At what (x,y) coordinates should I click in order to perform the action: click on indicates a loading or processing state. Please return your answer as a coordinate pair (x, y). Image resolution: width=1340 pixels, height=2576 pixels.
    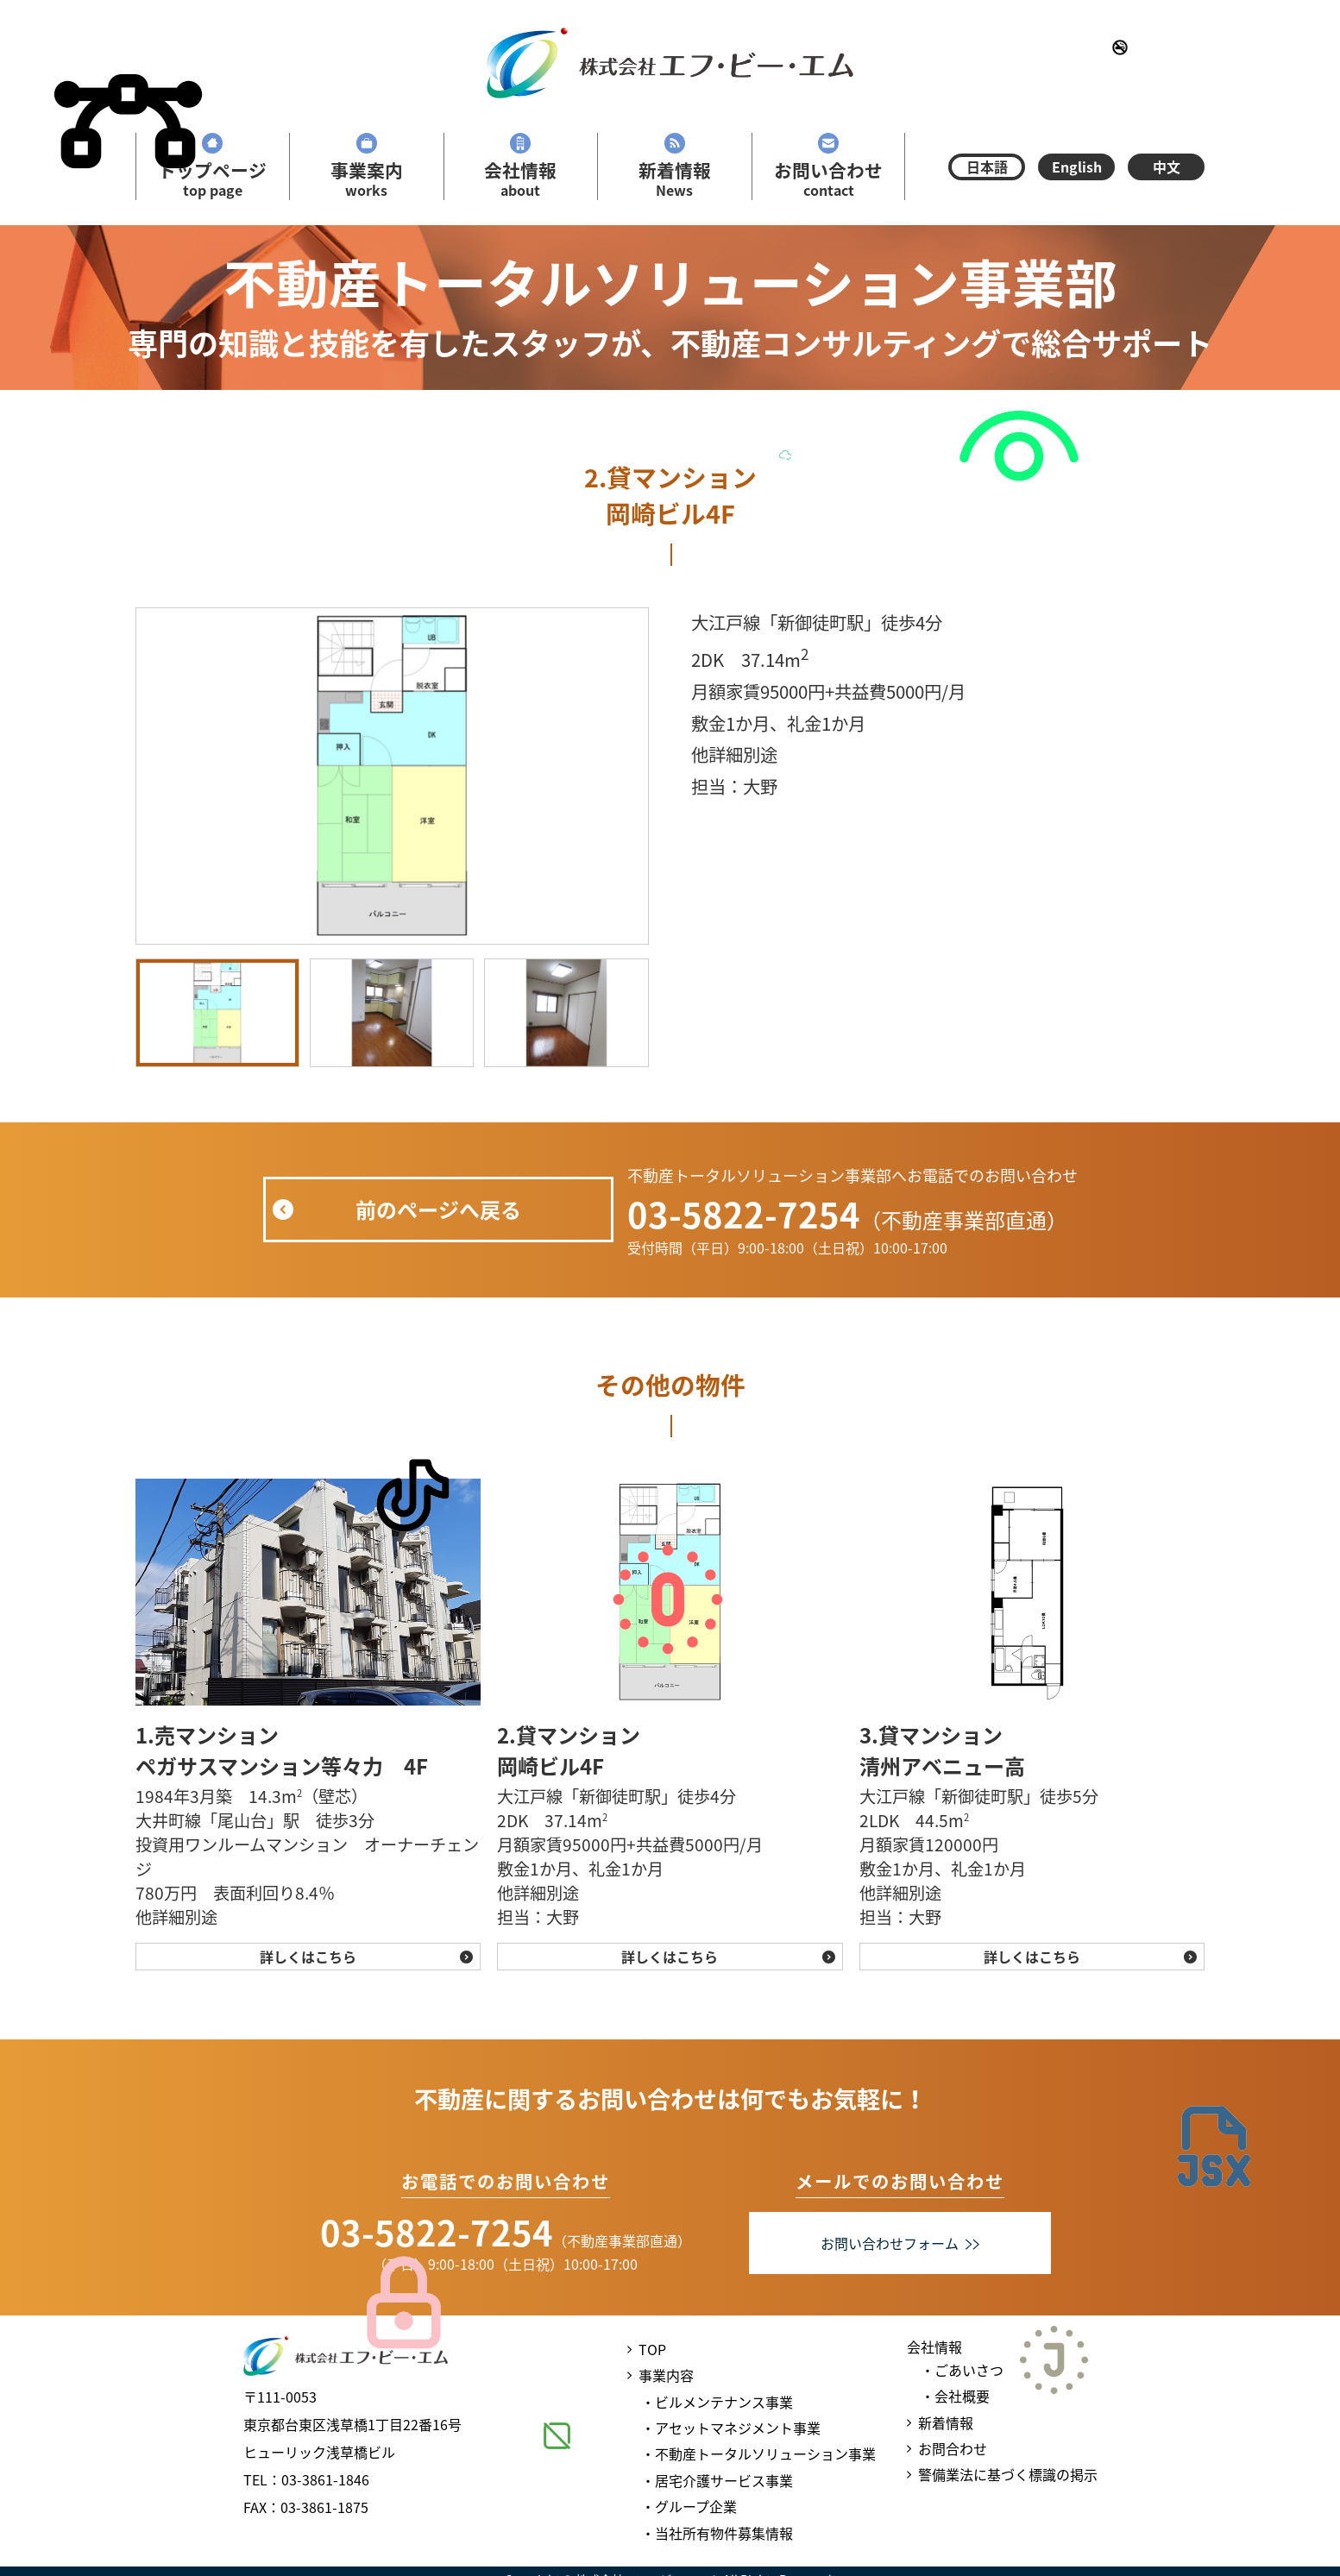
    Looking at the image, I should click on (668, 1599).